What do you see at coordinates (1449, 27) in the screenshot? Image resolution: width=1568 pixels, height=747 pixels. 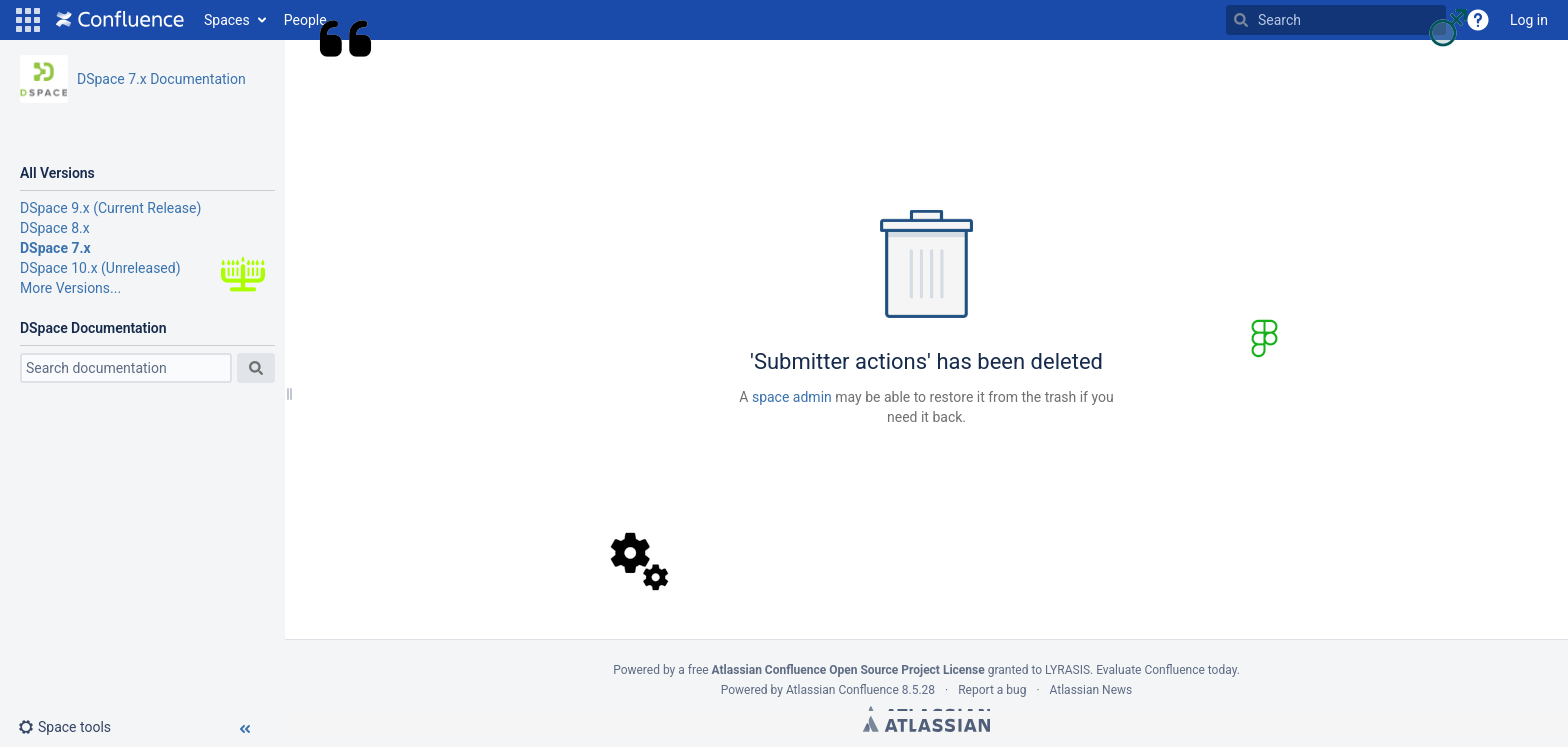 I see `select transgender as gender identity` at bounding box center [1449, 27].